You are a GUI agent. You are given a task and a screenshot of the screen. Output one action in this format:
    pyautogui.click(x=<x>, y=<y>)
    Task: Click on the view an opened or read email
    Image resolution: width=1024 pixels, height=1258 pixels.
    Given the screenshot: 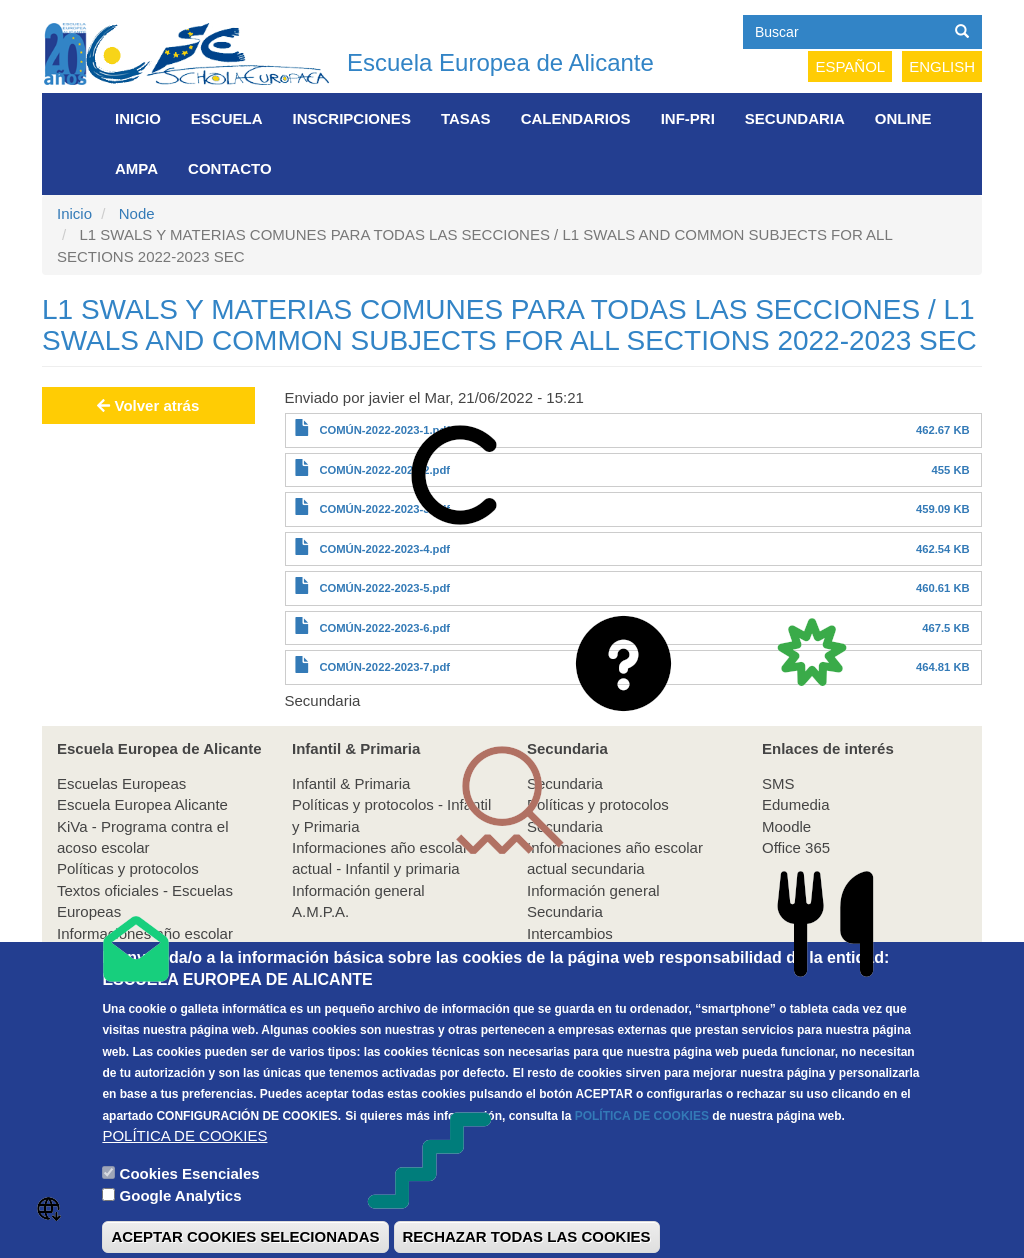 What is the action you would take?
    pyautogui.click(x=136, y=953)
    